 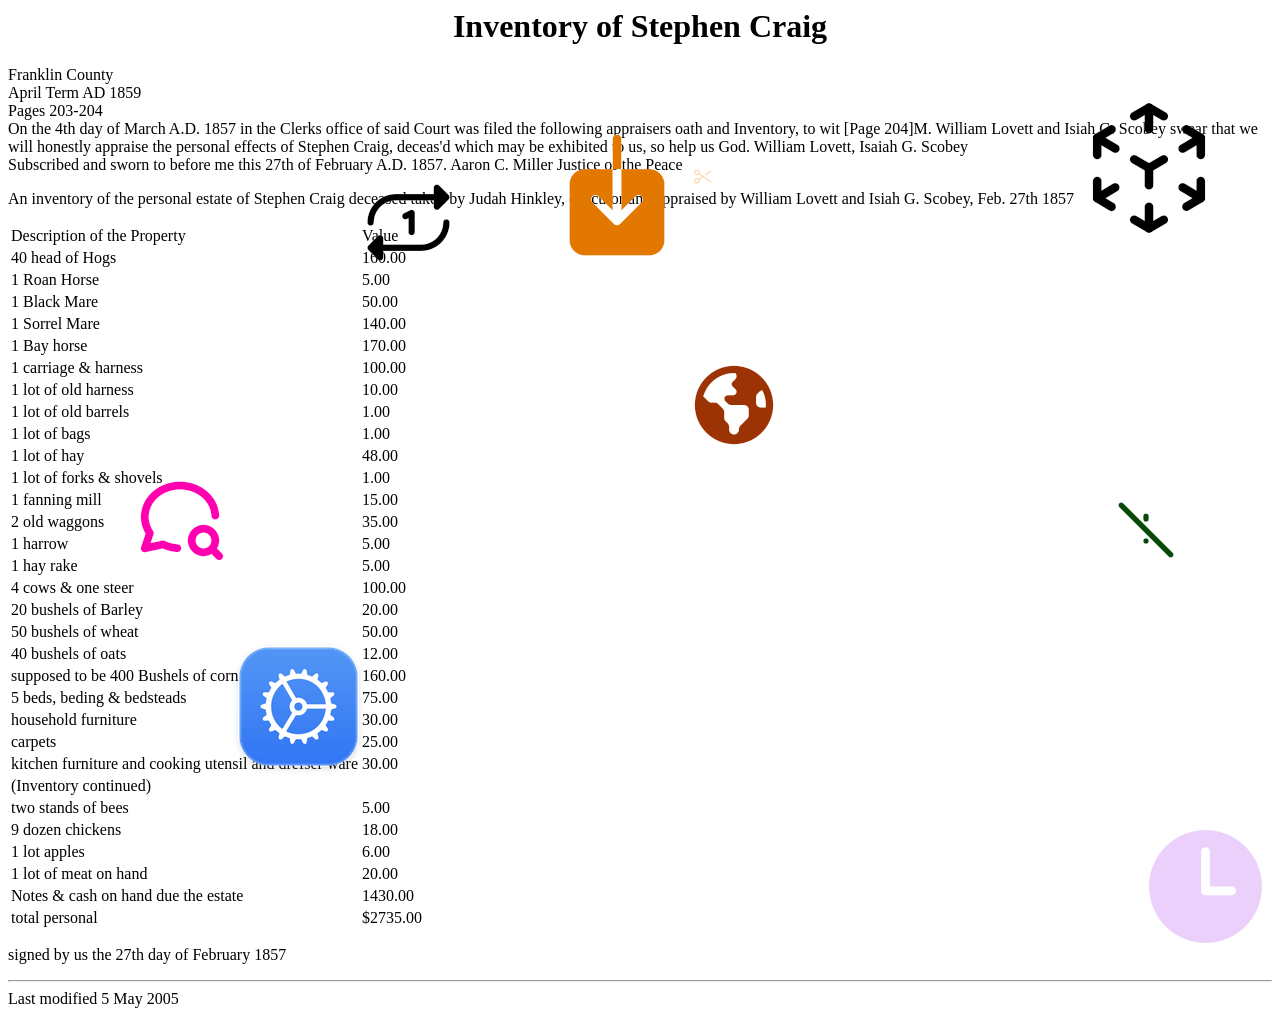 I want to click on switch to global or worldwide view, so click(x=734, y=405).